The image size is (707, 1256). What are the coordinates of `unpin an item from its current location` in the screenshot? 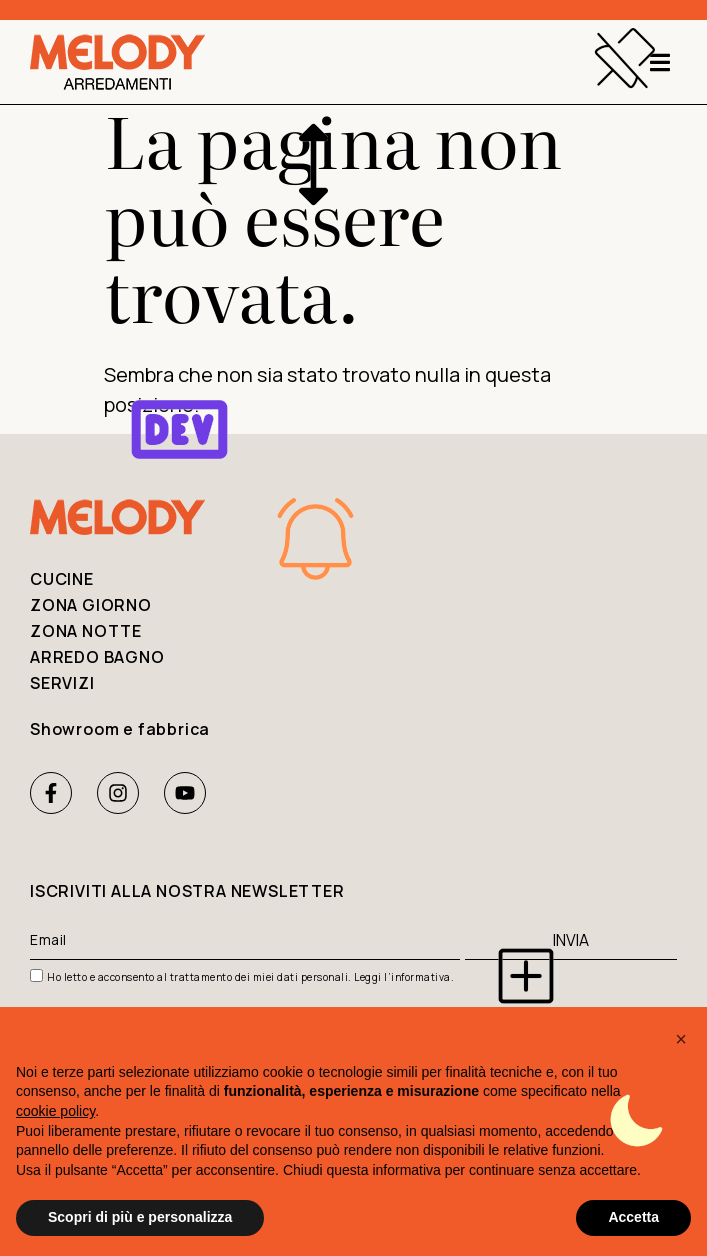 It's located at (622, 60).